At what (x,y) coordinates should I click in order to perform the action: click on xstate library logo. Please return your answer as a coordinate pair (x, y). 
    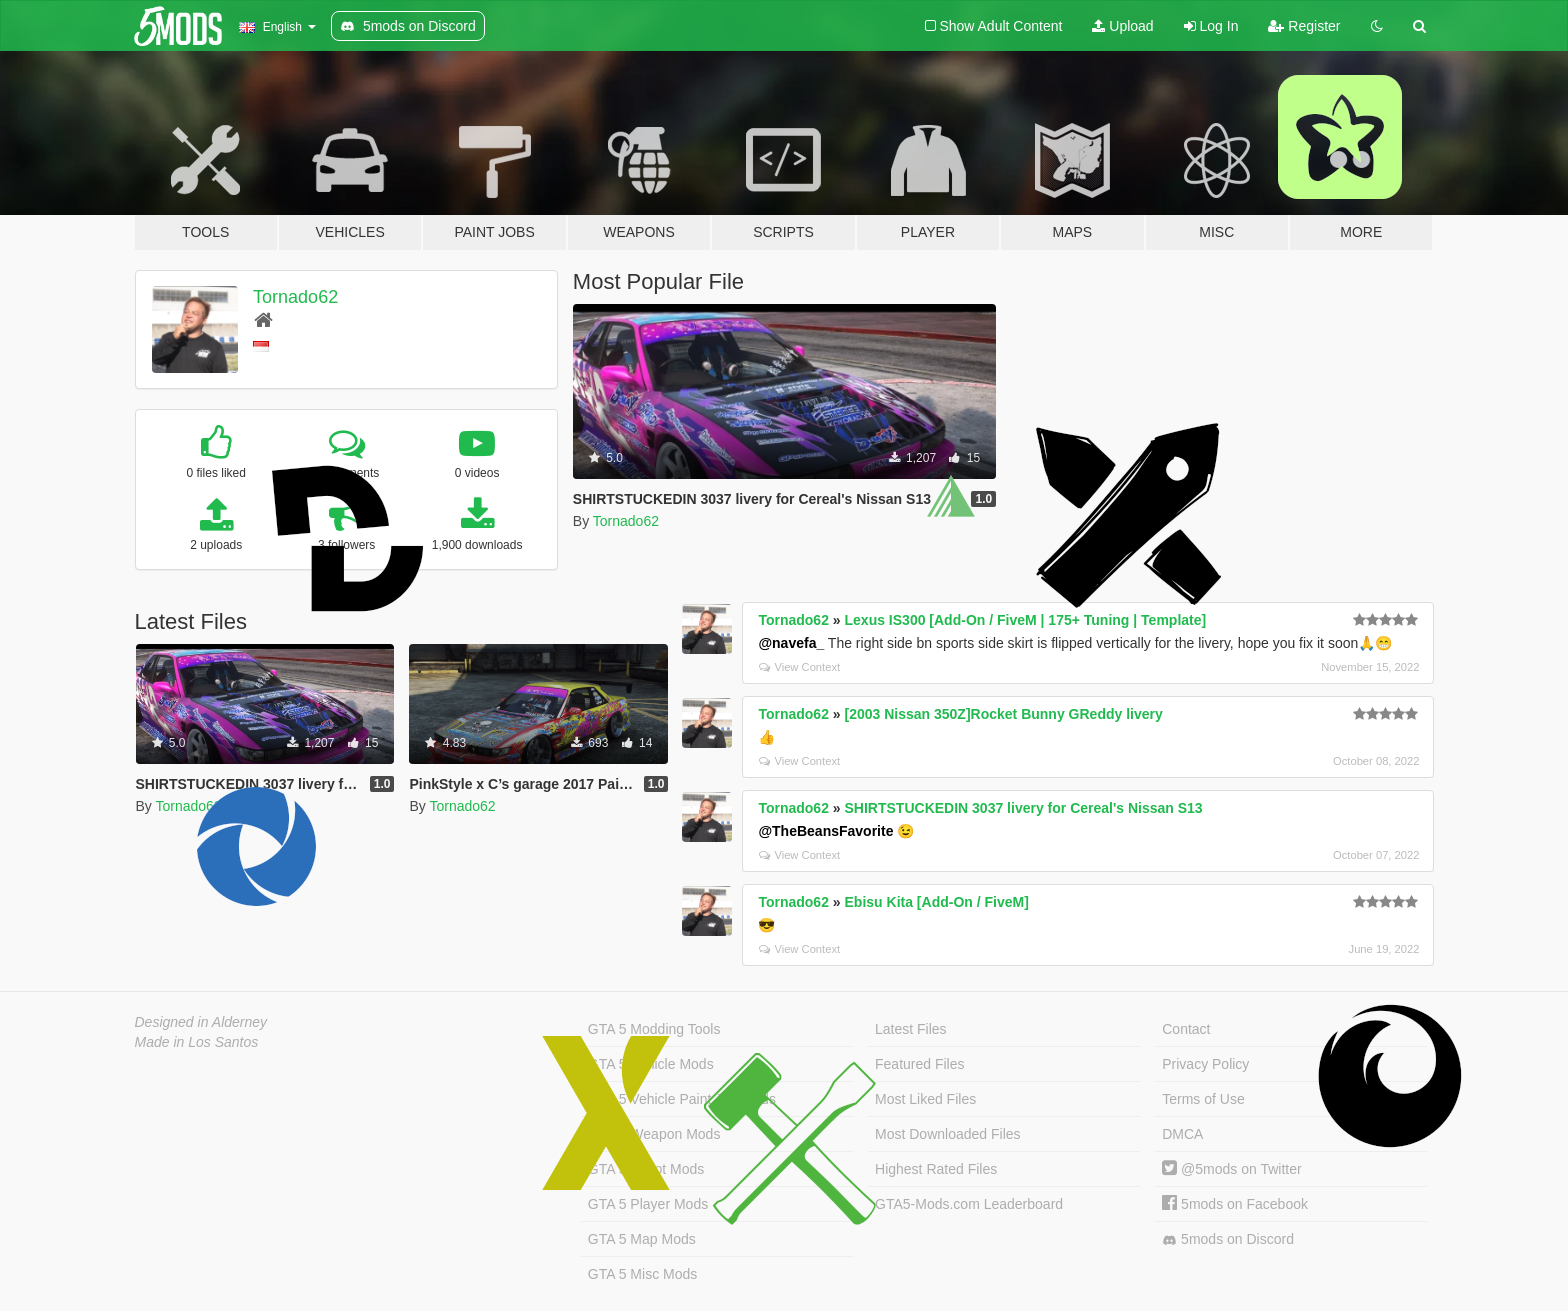
    Looking at the image, I should click on (606, 1113).